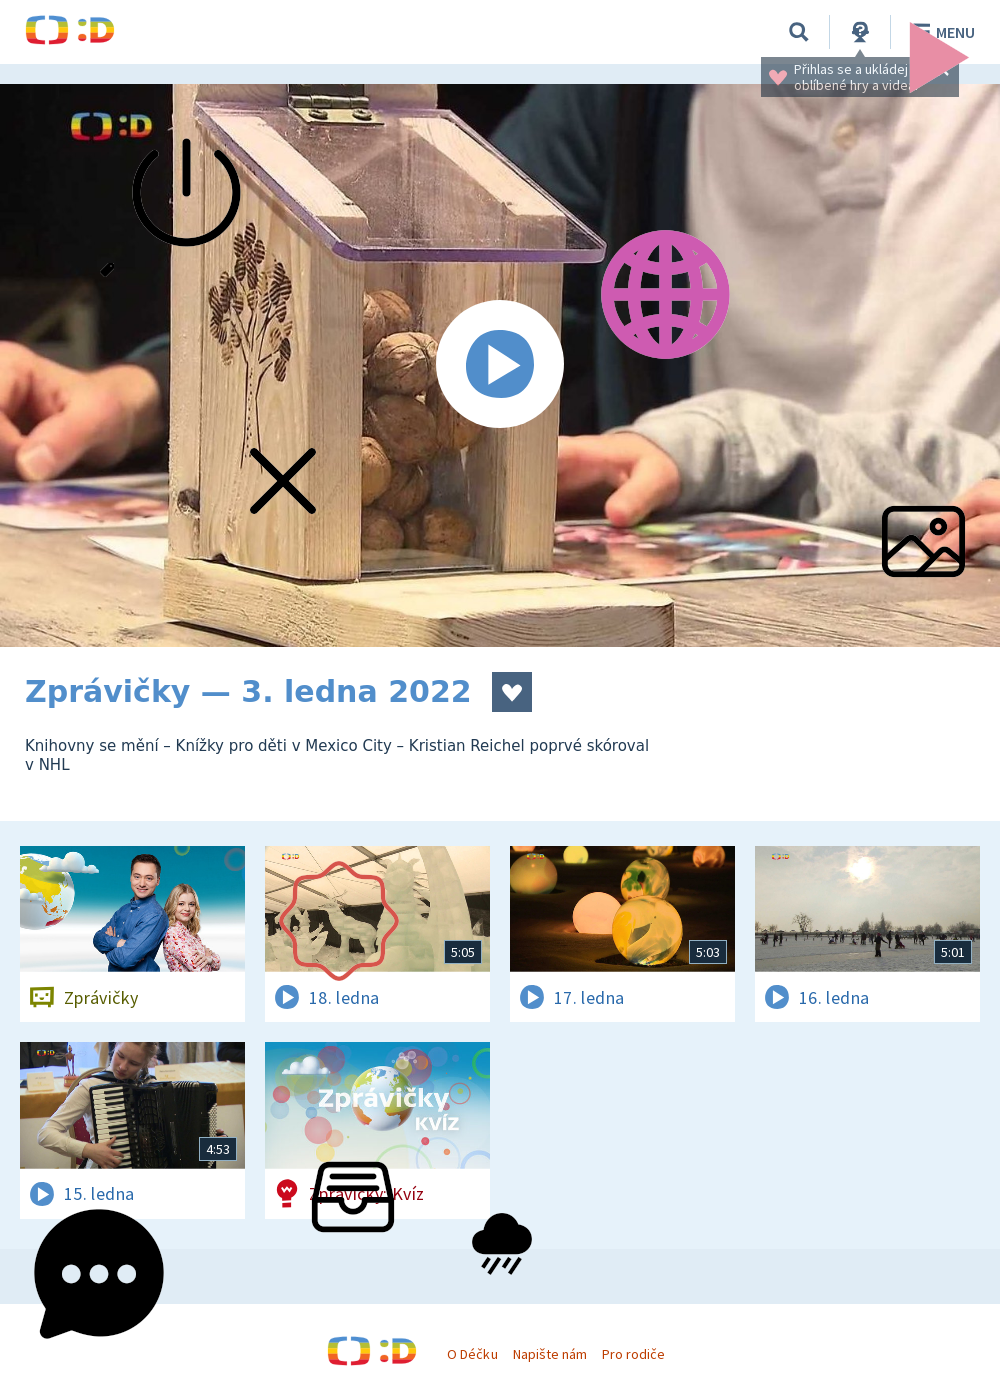 This screenshot has width=1000, height=1398. Describe the element at coordinates (283, 481) in the screenshot. I see `close the current window or dialog` at that location.